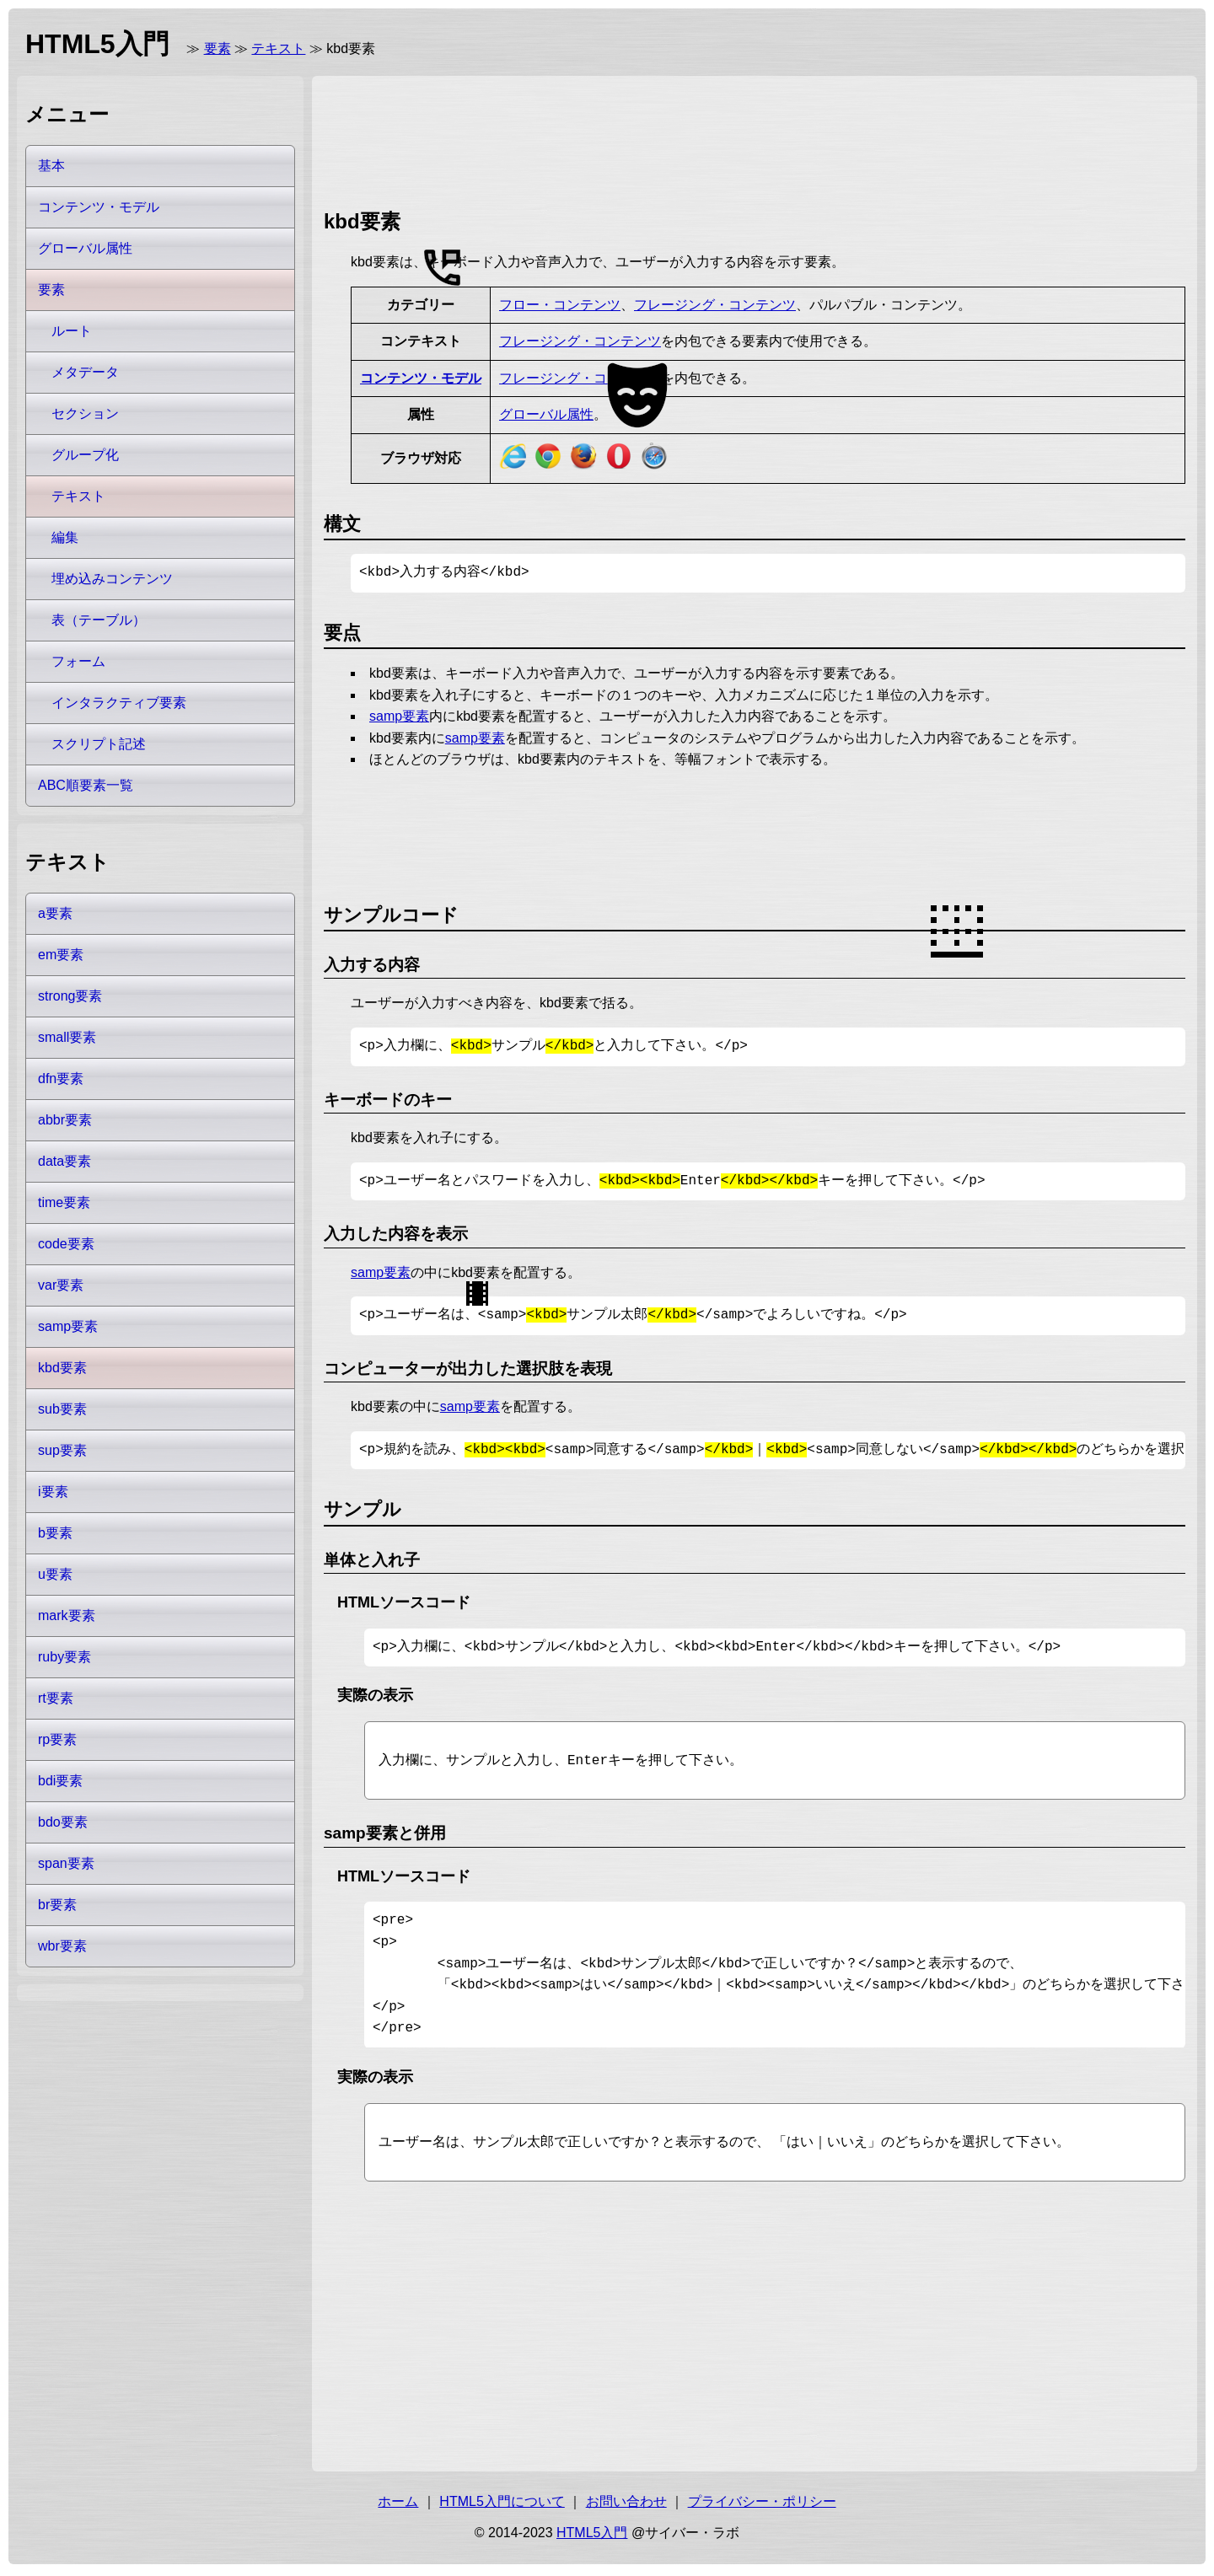  What do you see at coordinates (637, 393) in the screenshot?
I see `switch to theater or entertainment mode` at bounding box center [637, 393].